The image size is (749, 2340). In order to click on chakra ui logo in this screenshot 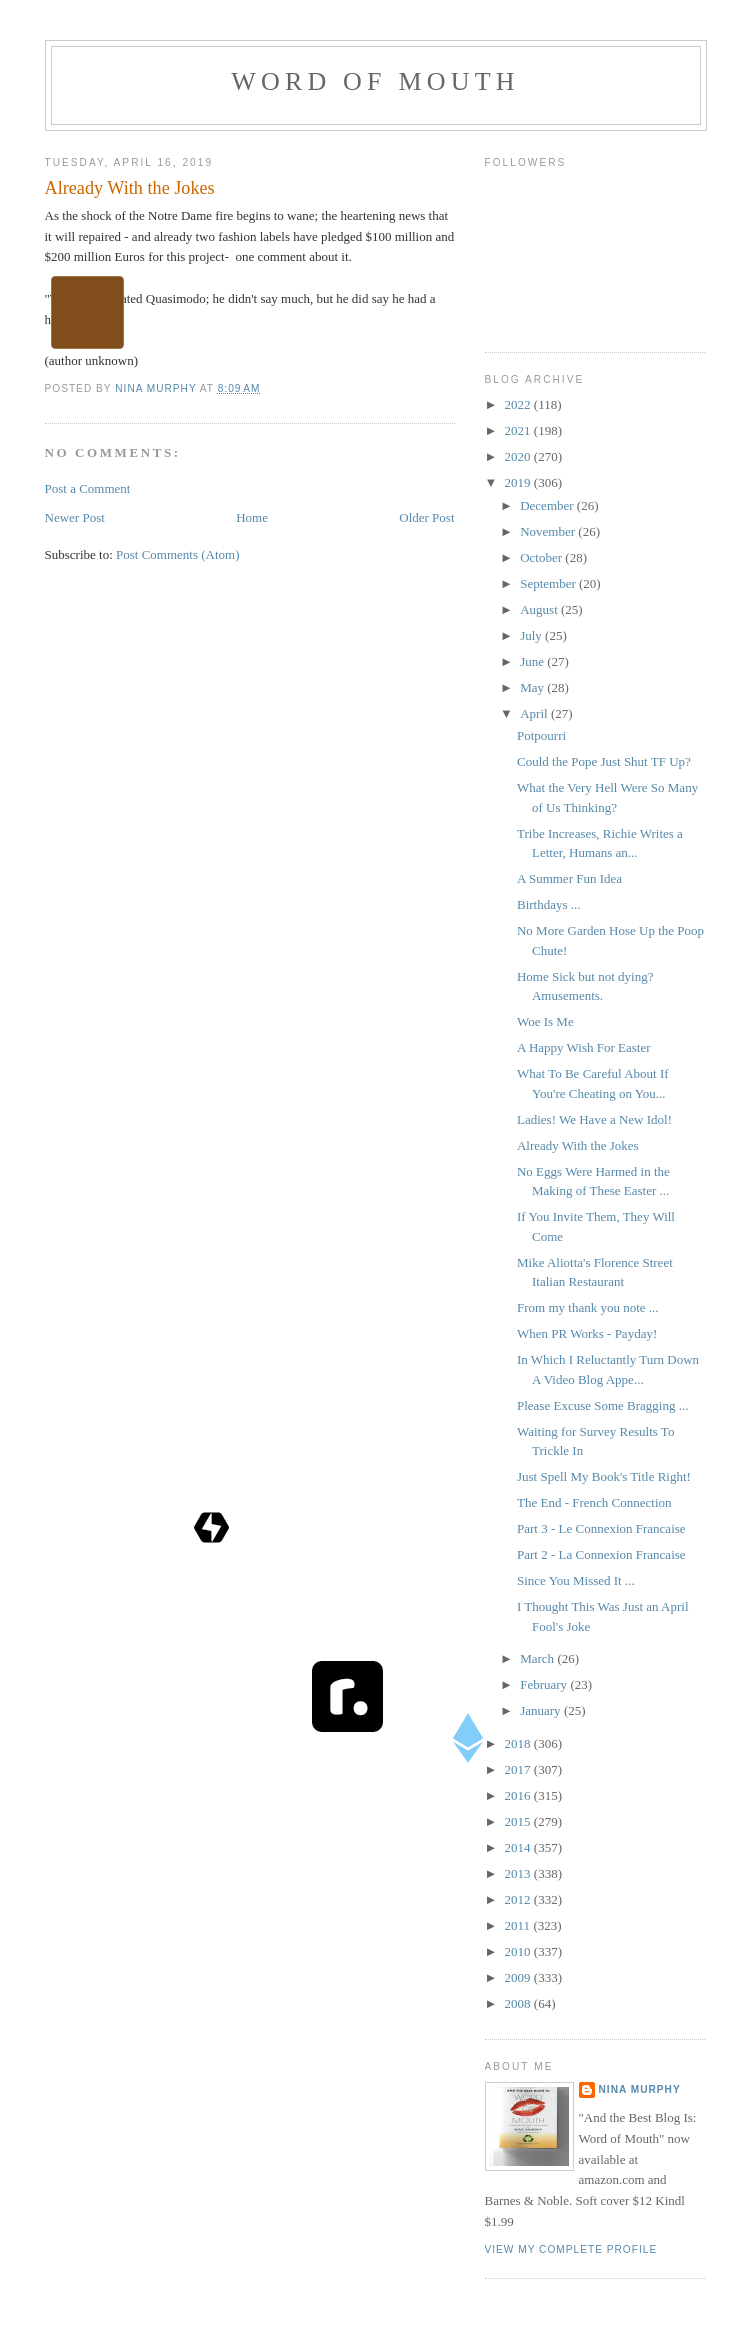, I will do `click(211, 1527)`.